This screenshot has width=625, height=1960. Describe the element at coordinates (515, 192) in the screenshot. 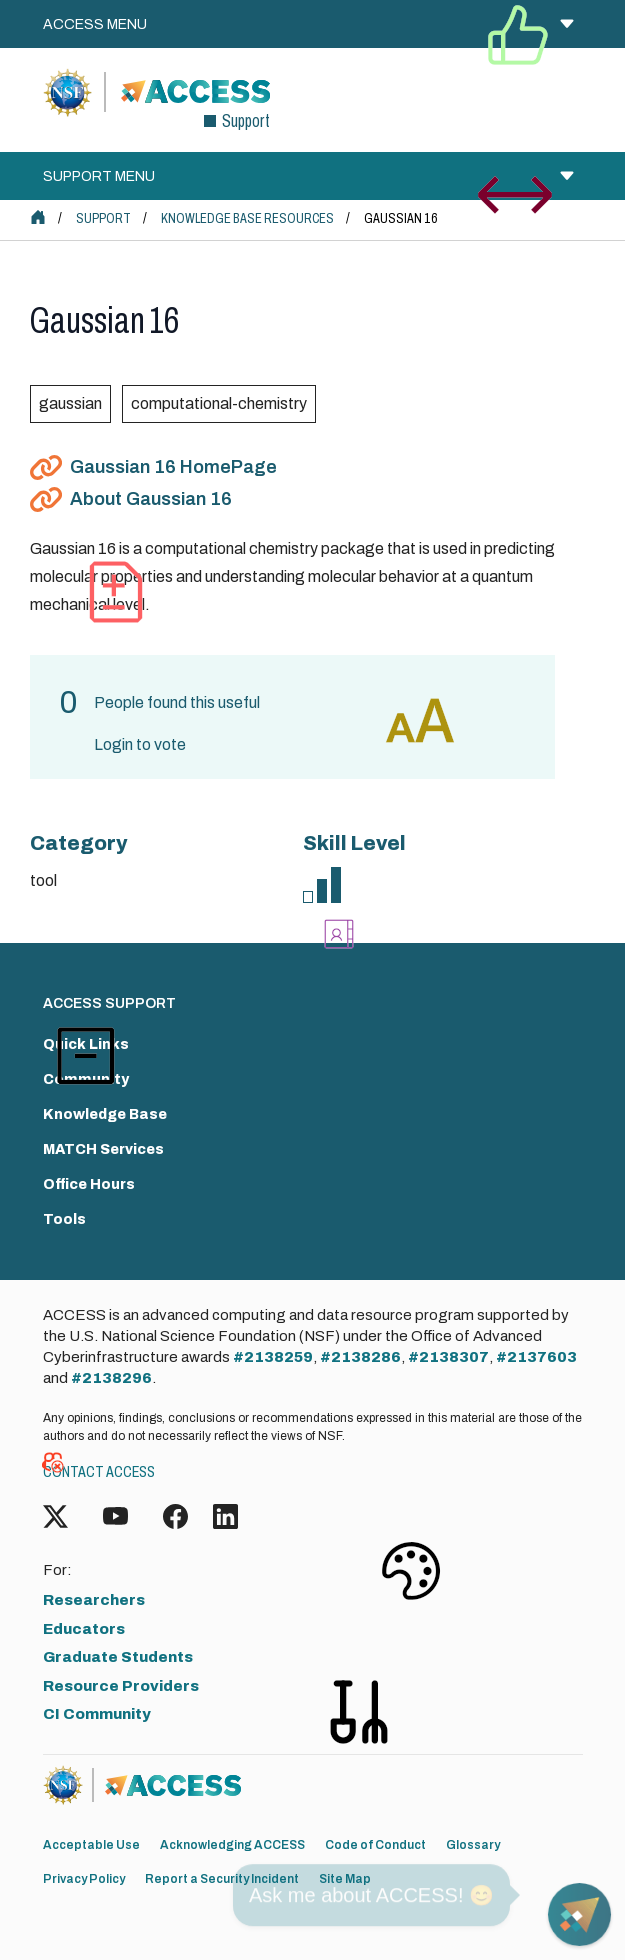

I see `resize element horizontally` at that location.